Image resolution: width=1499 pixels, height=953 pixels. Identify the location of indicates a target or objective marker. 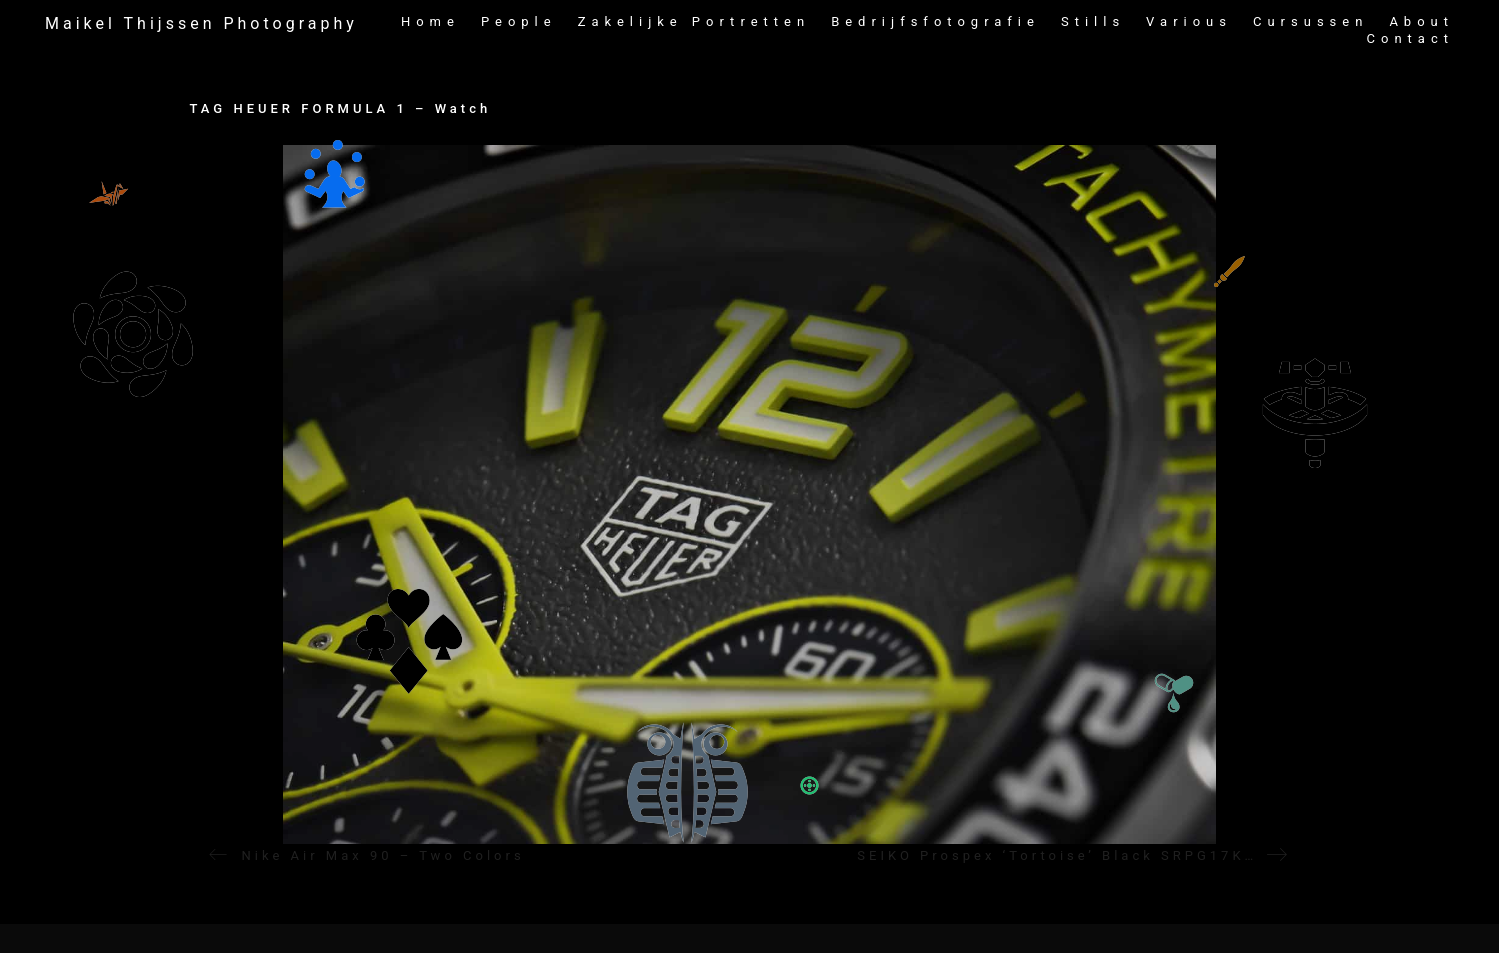
(809, 785).